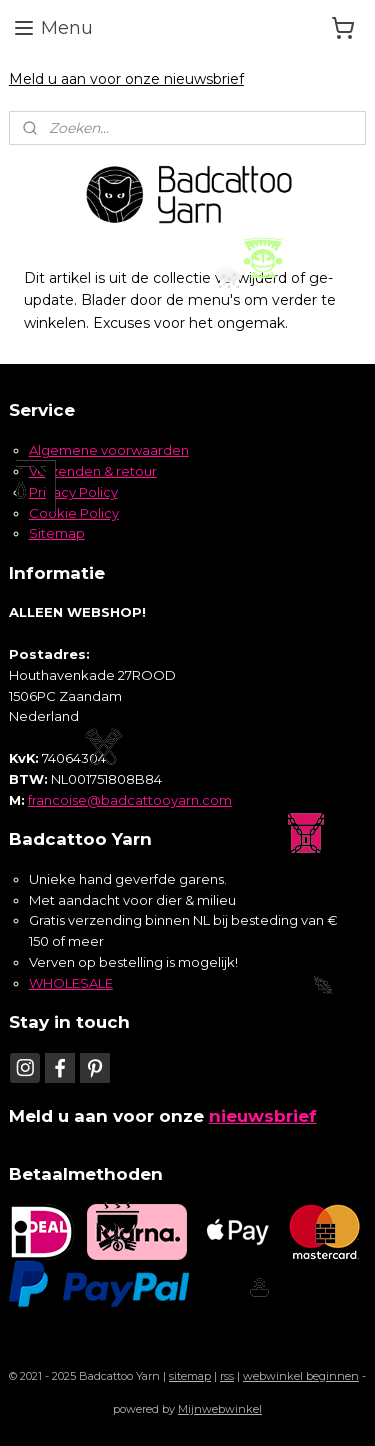 Image resolution: width=375 pixels, height=1446 pixels. What do you see at coordinates (325, 1233) in the screenshot?
I see `indicates a wall or barrier element in a game` at bounding box center [325, 1233].